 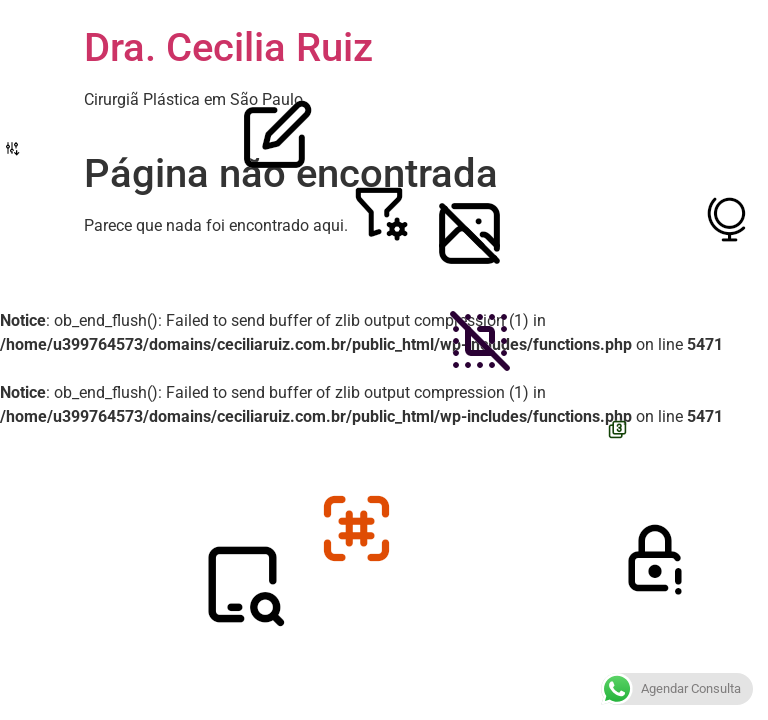 What do you see at coordinates (277, 134) in the screenshot?
I see `edit or modify content` at bounding box center [277, 134].